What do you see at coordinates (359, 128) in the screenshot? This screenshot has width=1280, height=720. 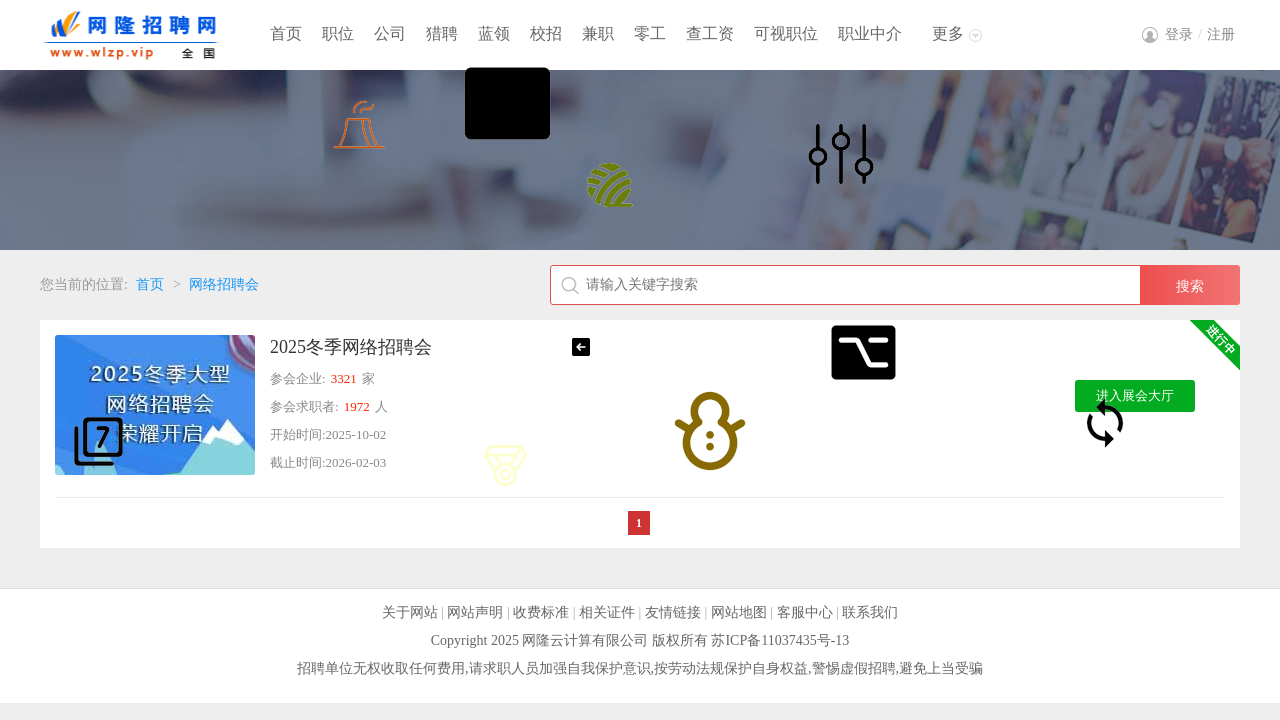 I see `indicates nuclear power or energy facility` at bounding box center [359, 128].